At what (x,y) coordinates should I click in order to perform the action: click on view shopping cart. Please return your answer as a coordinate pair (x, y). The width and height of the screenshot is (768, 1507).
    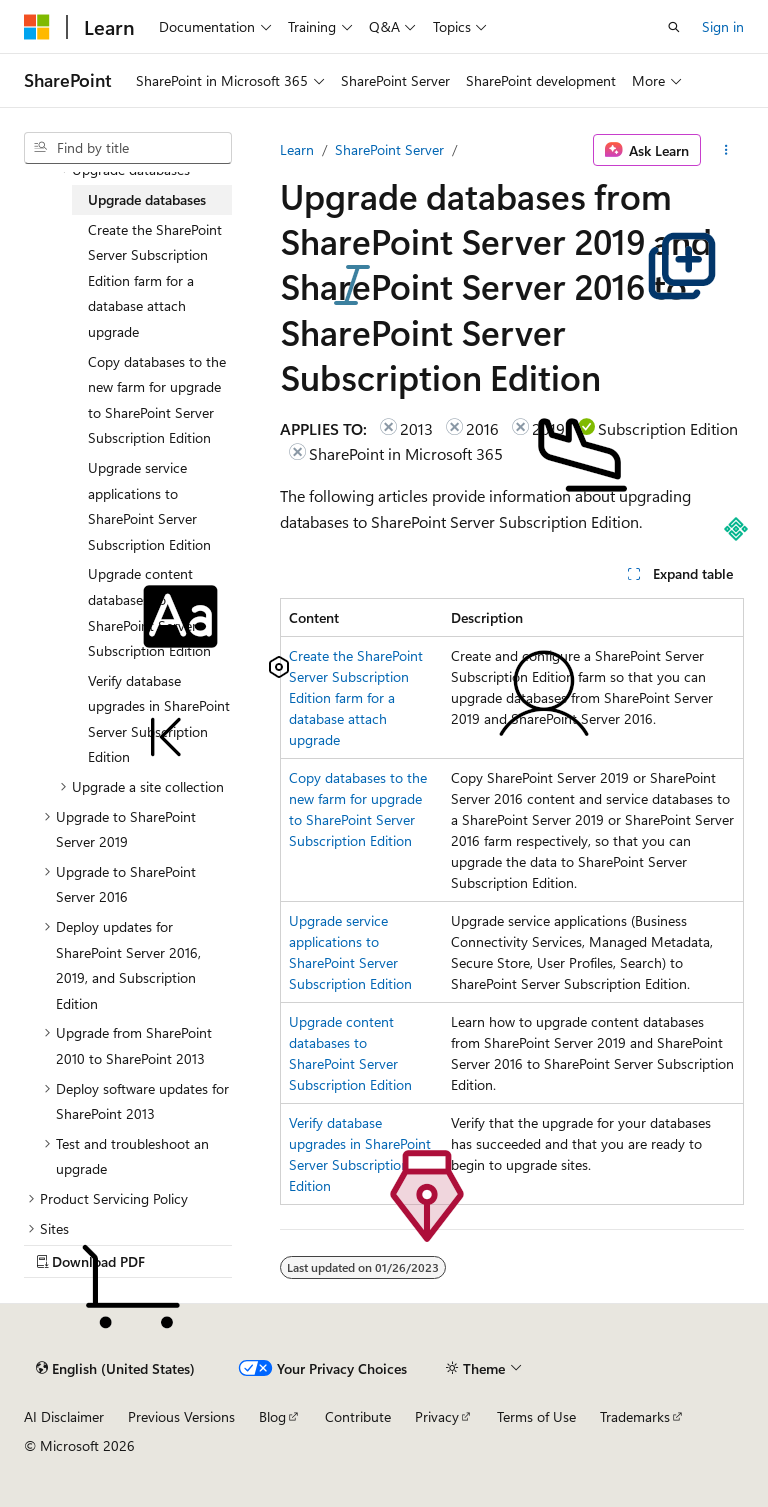
    Looking at the image, I should click on (129, 1281).